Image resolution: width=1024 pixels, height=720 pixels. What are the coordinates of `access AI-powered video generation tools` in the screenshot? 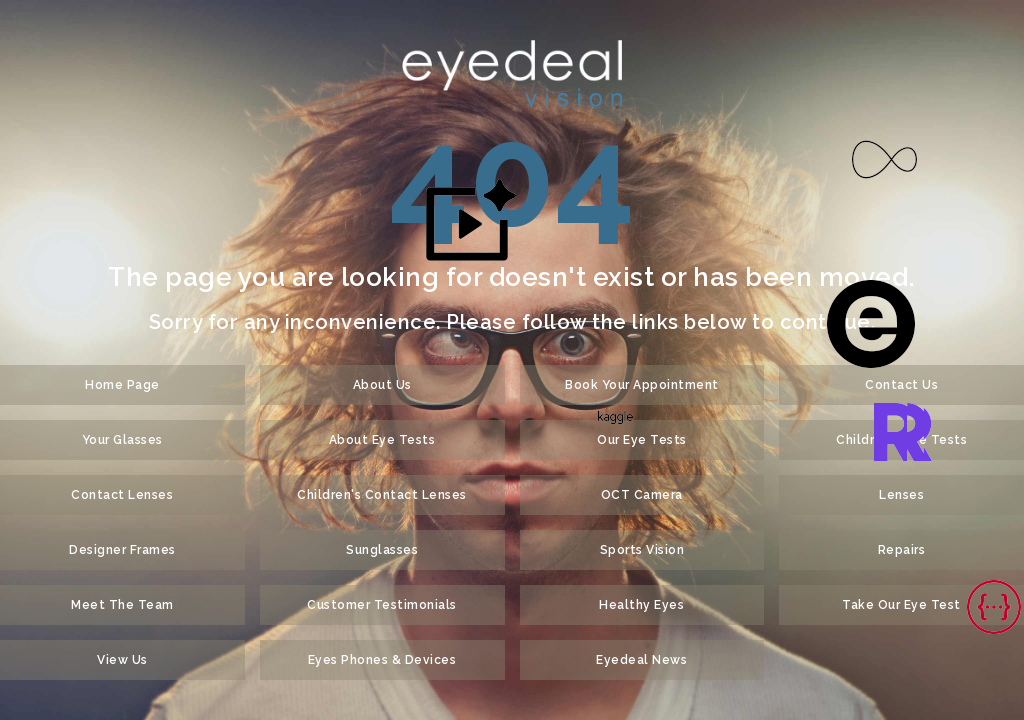 It's located at (467, 224).